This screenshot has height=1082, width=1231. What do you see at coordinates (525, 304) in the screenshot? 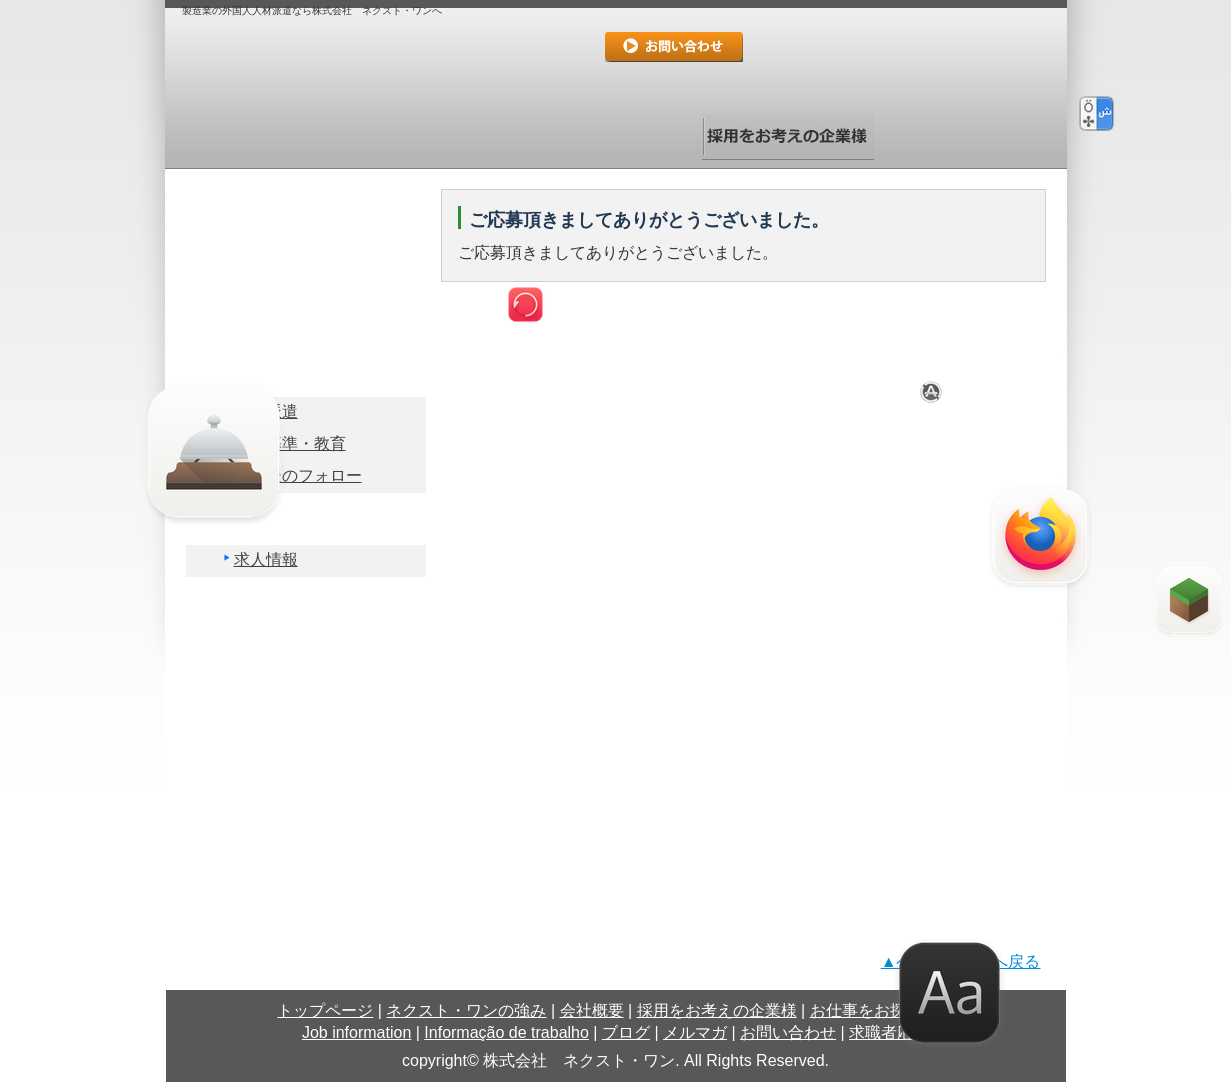
I see `open timeshift backup and restore utility` at bounding box center [525, 304].